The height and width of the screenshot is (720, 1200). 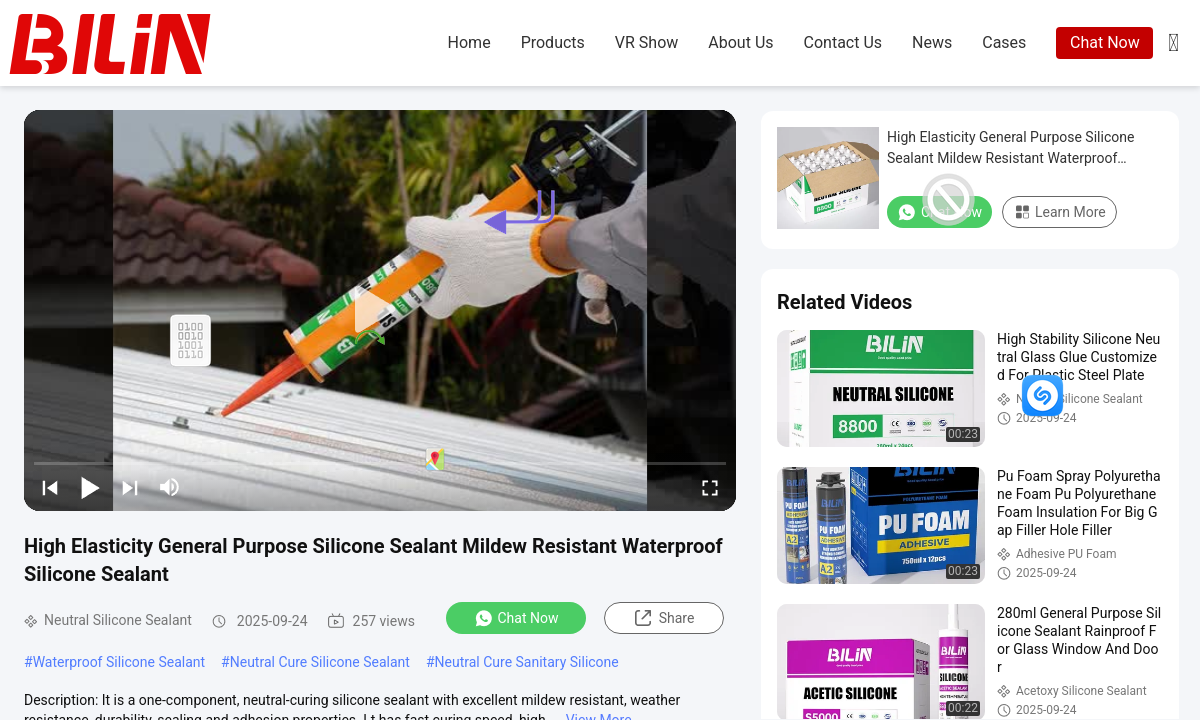 What do you see at coordinates (369, 337) in the screenshot?
I see `redo the last undone action` at bounding box center [369, 337].